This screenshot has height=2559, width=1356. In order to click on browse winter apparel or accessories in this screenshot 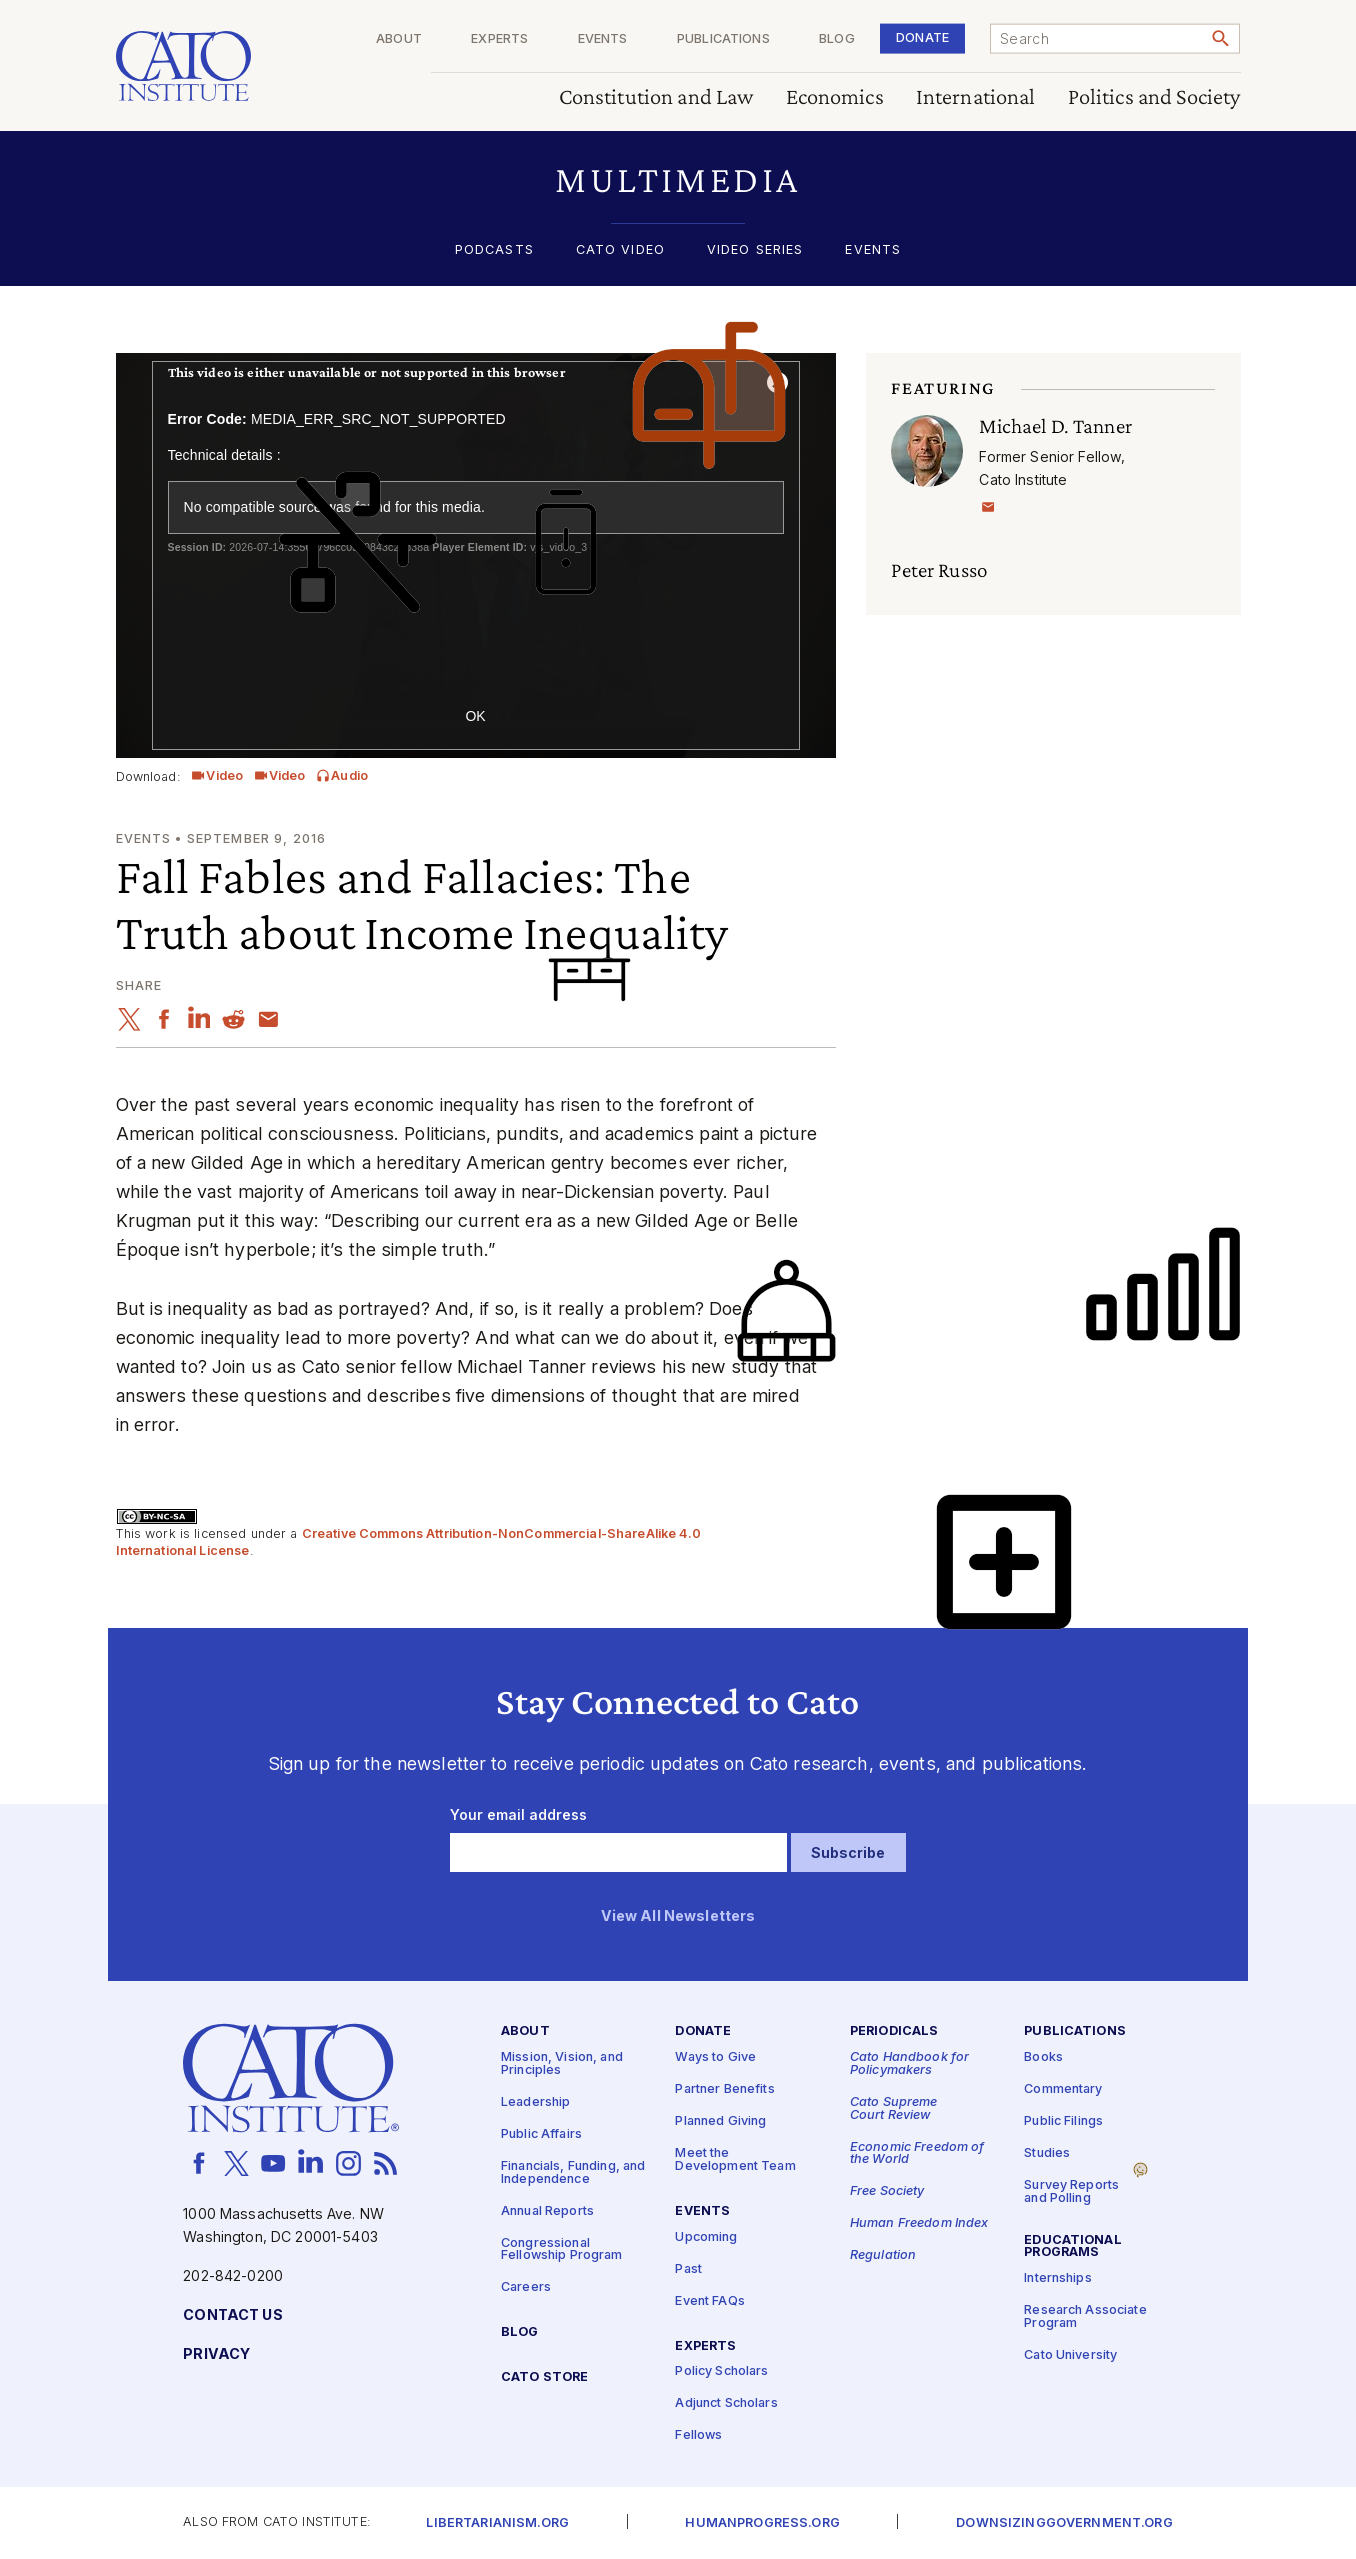, I will do `click(786, 1316)`.